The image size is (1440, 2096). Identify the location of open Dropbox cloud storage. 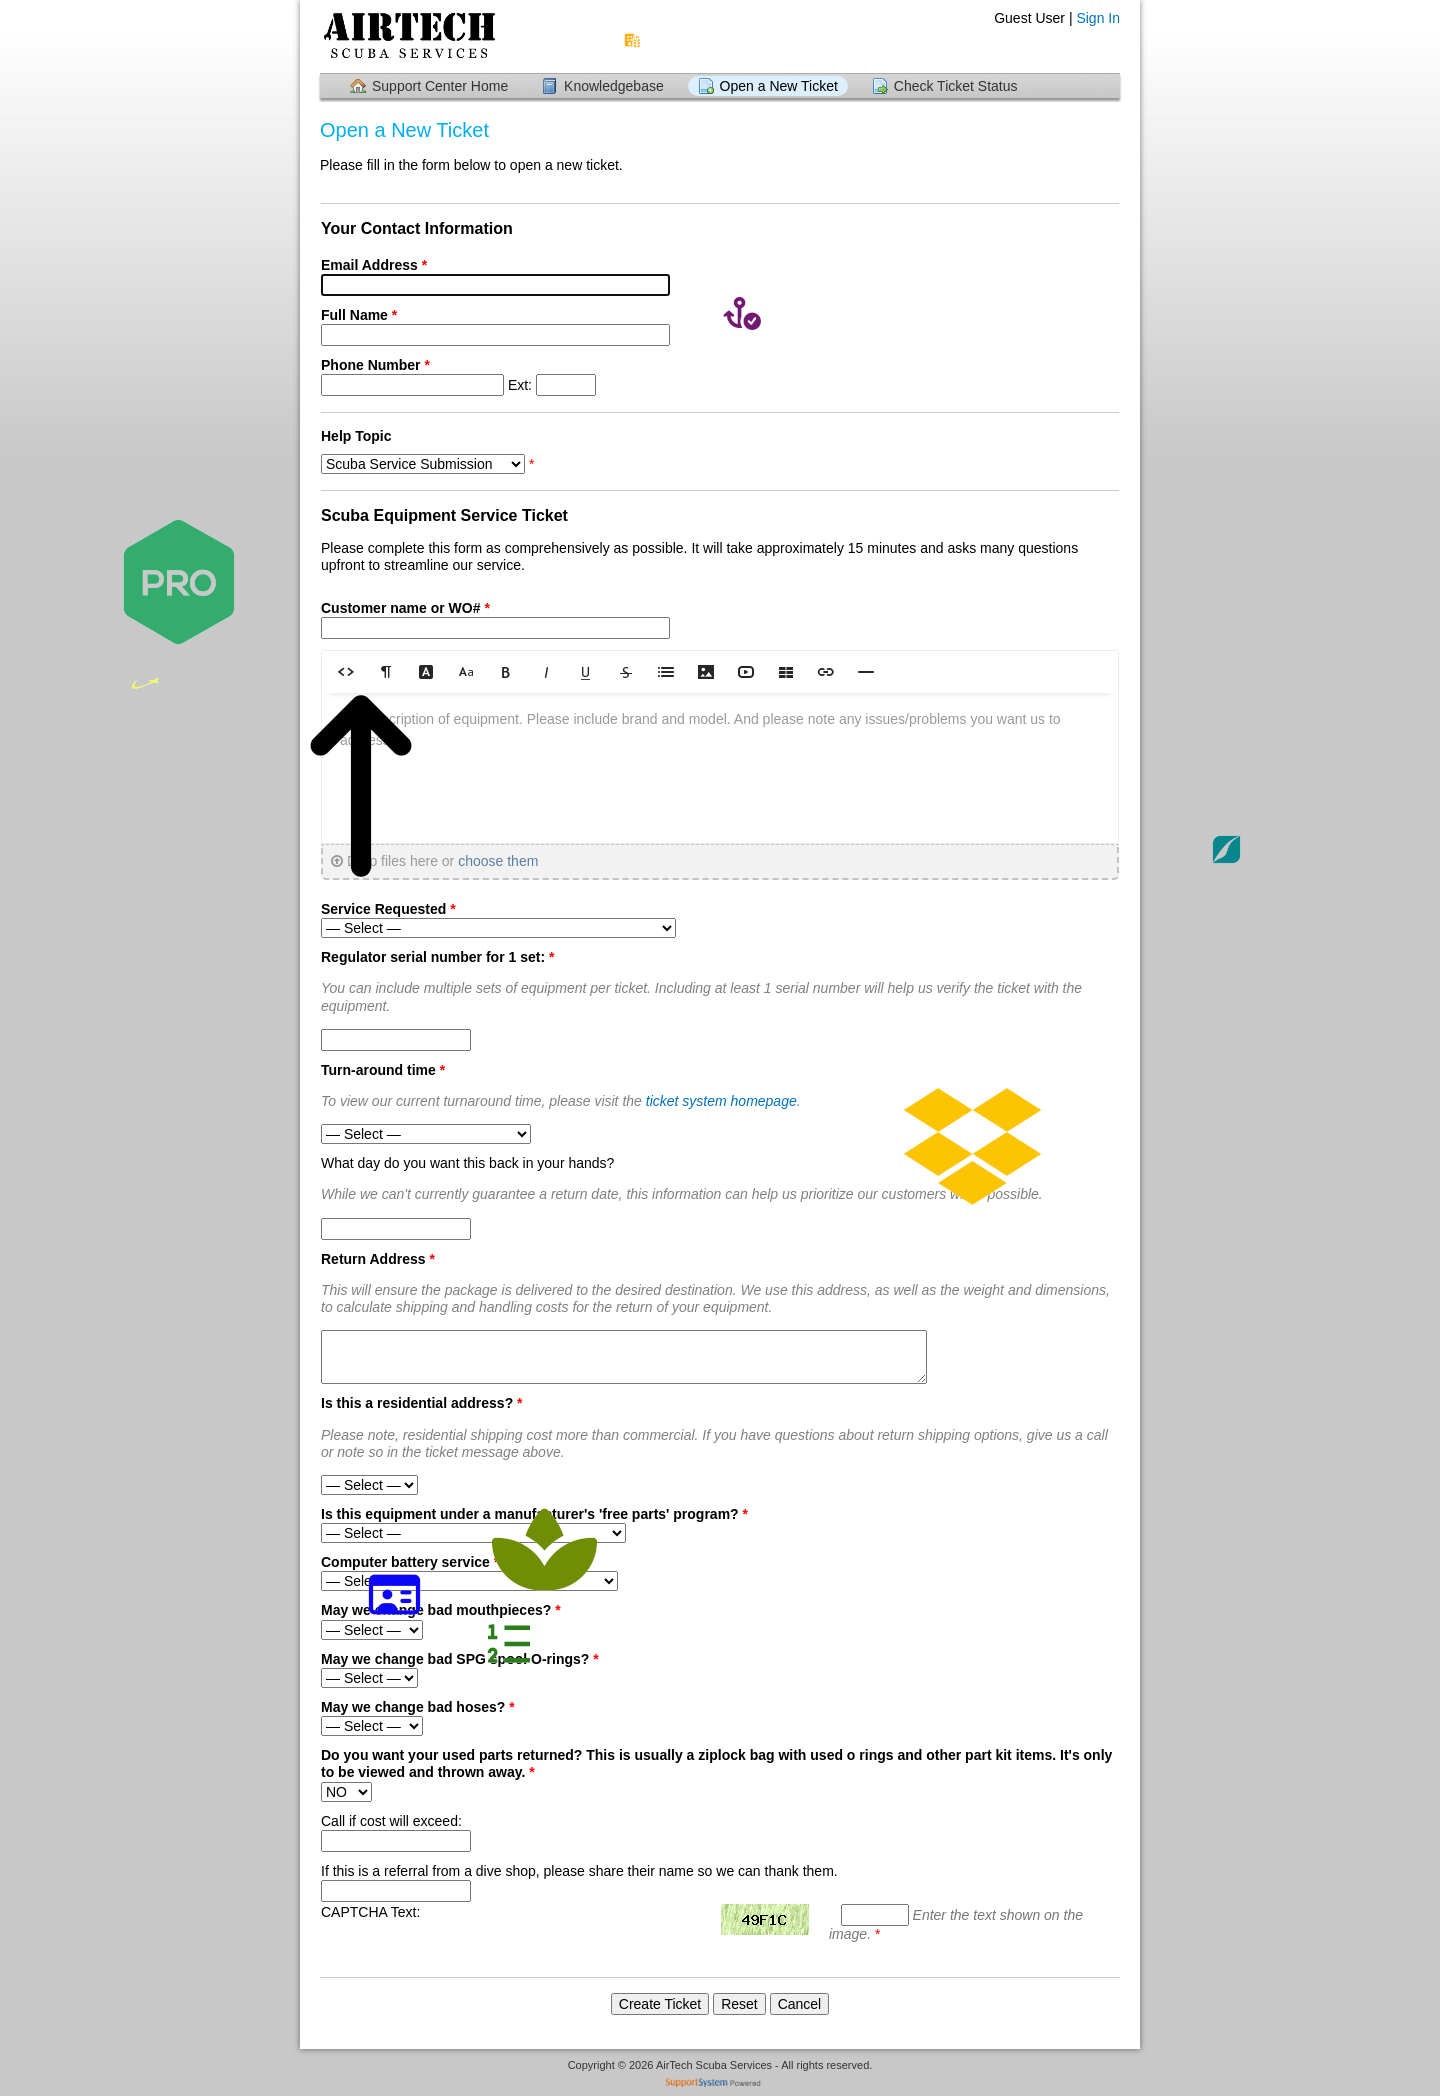
(972, 1146).